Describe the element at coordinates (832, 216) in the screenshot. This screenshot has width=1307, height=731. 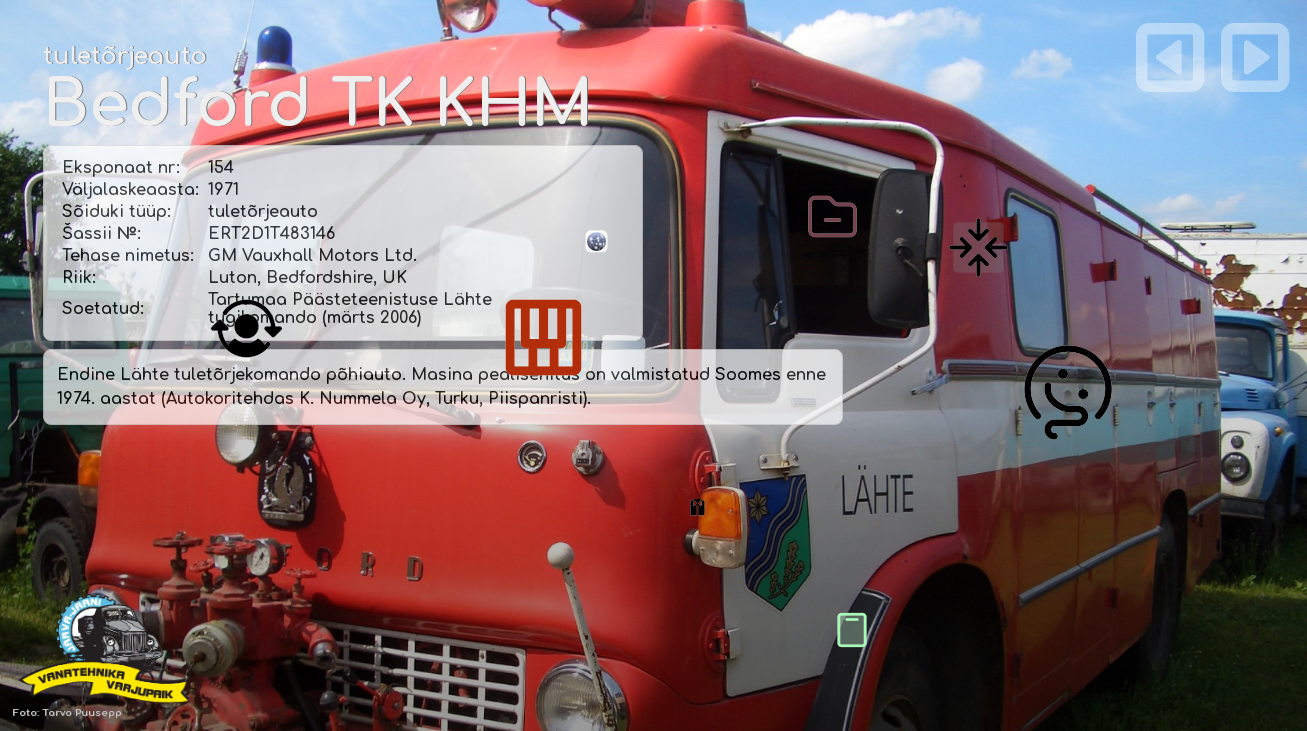
I see `remove a file or folder` at that location.